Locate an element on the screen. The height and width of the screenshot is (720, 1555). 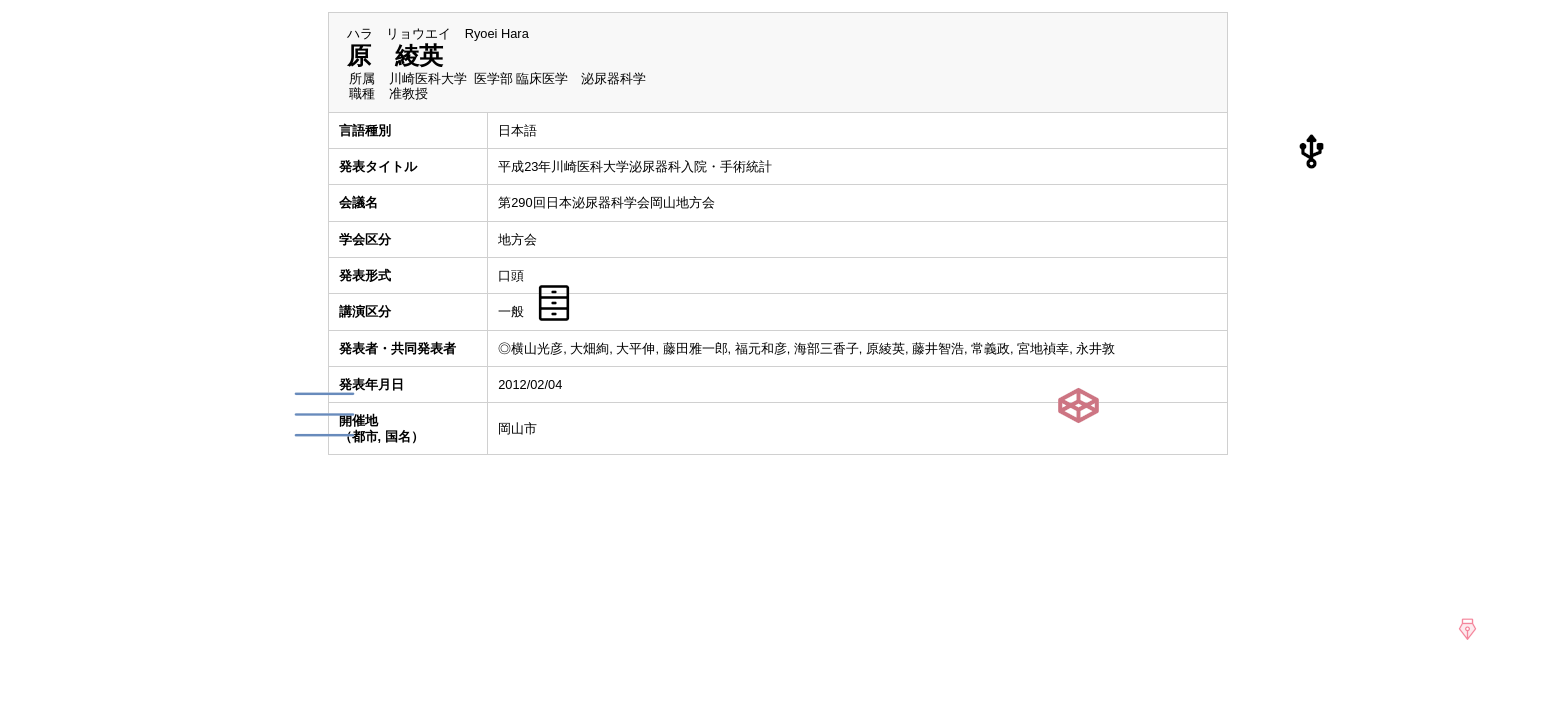
open CodePen profile or projects is located at coordinates (1078, 405).